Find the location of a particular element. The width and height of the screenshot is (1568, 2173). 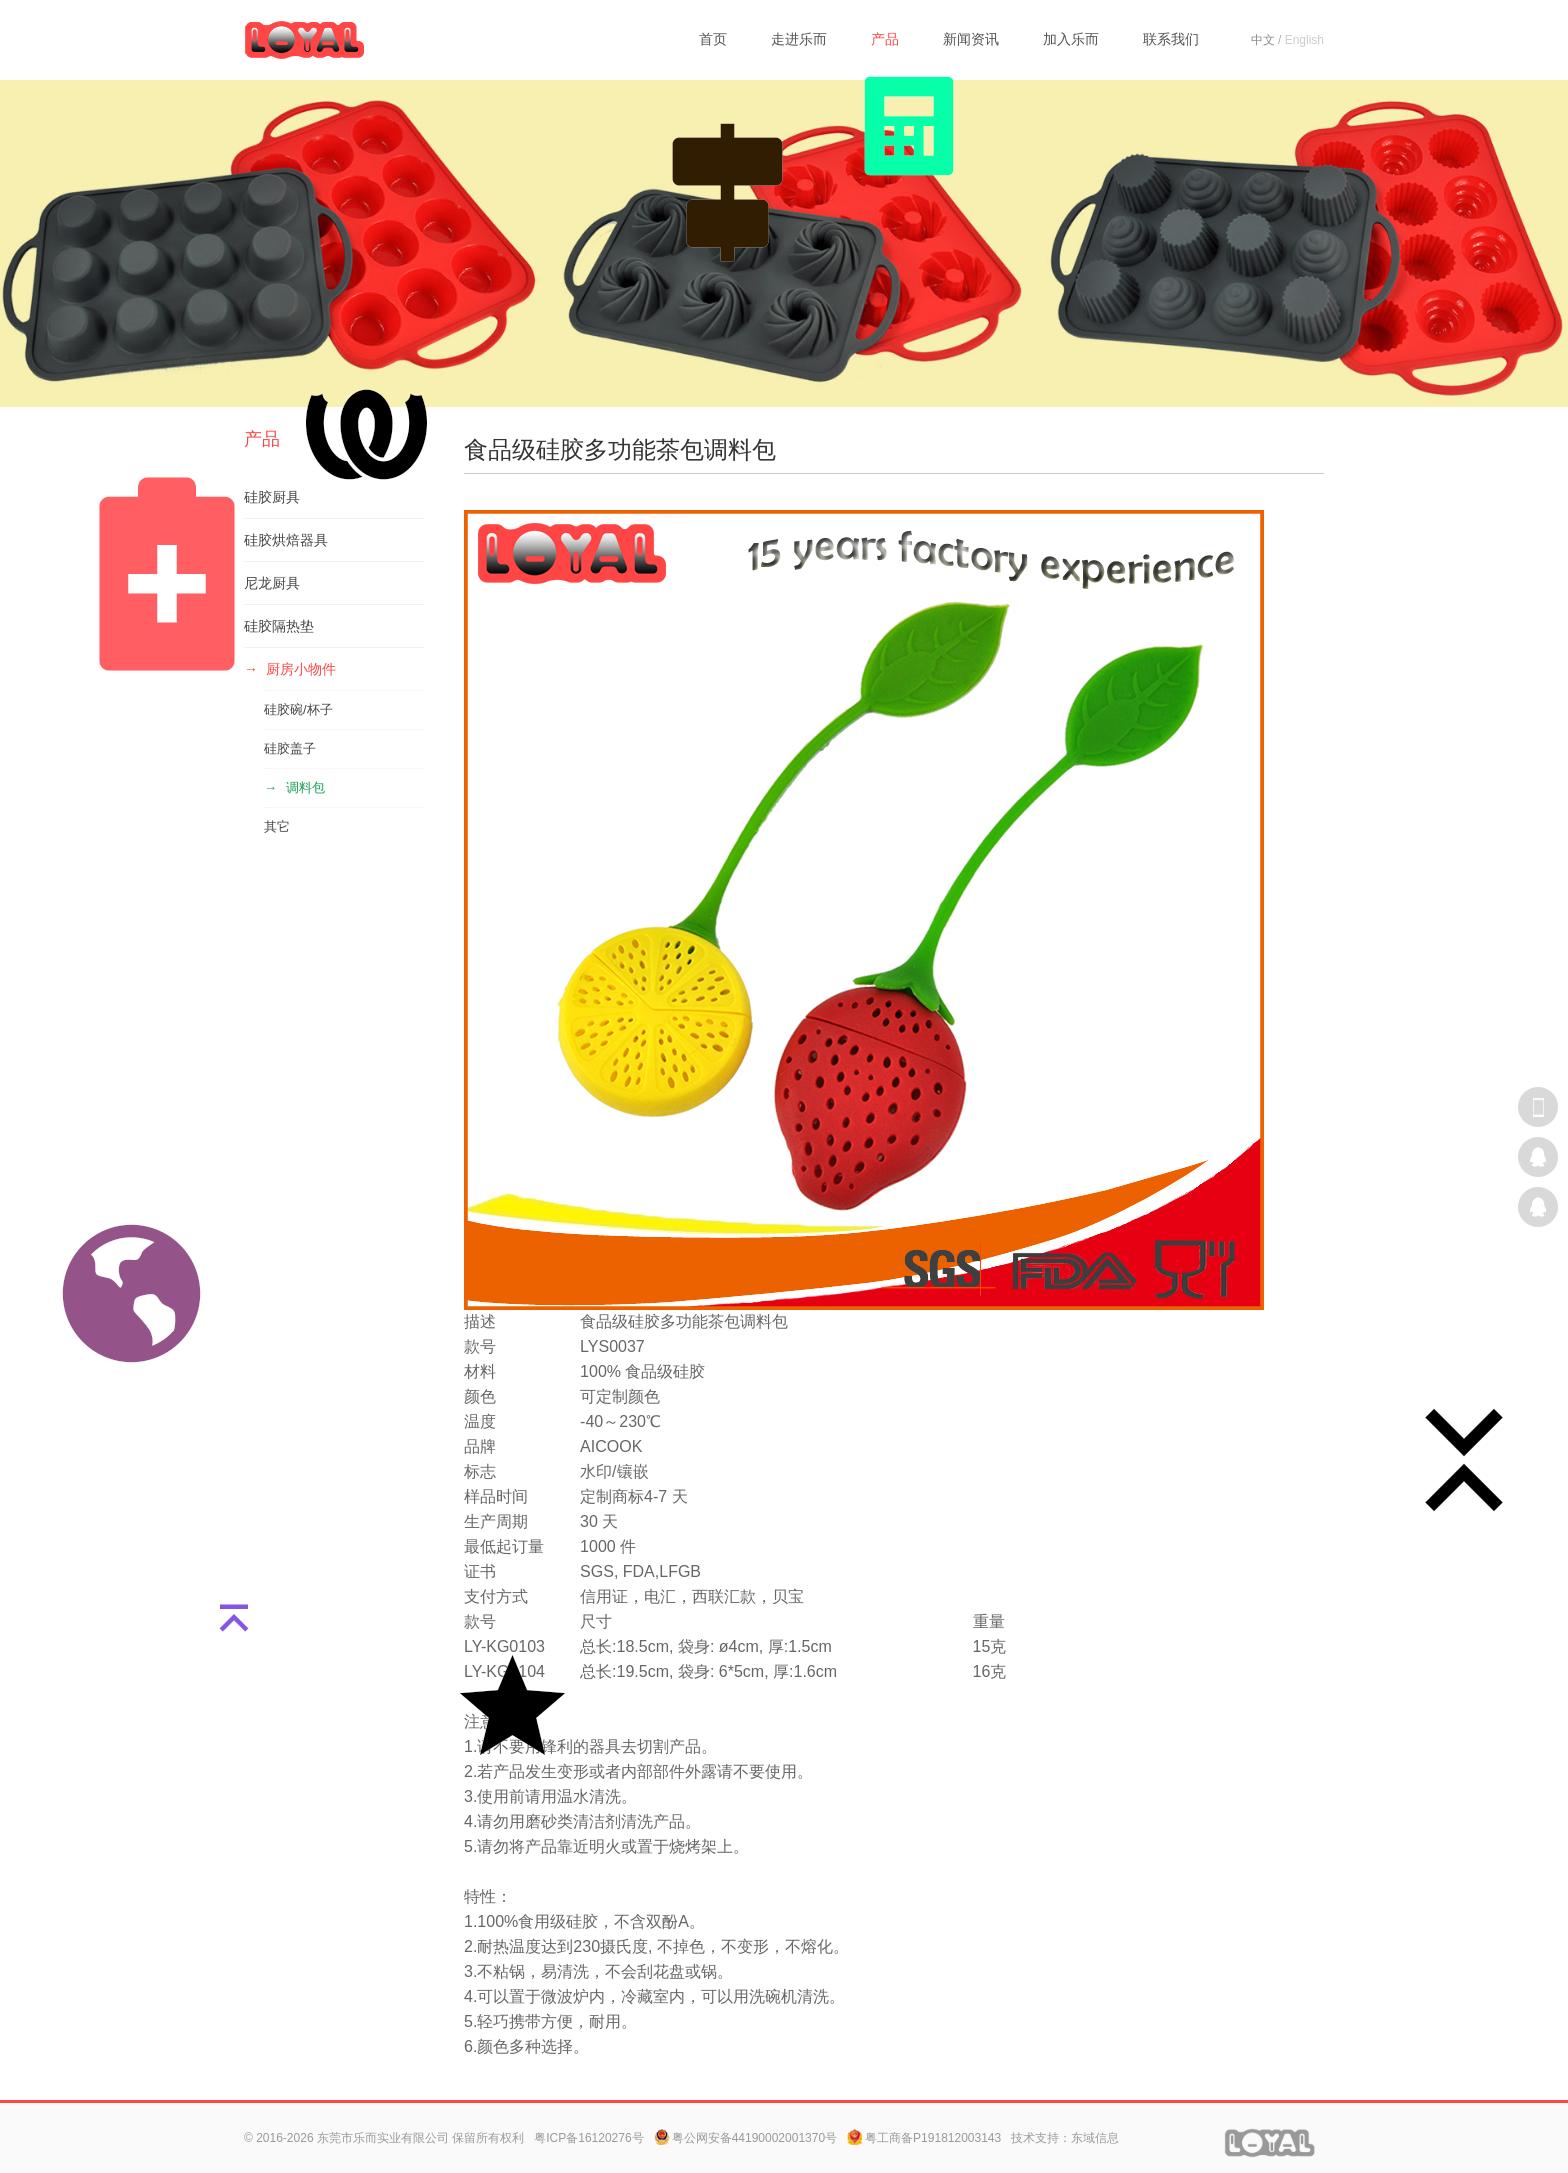

collapse or contract content vertically is located at coordinates (1464, 1460).